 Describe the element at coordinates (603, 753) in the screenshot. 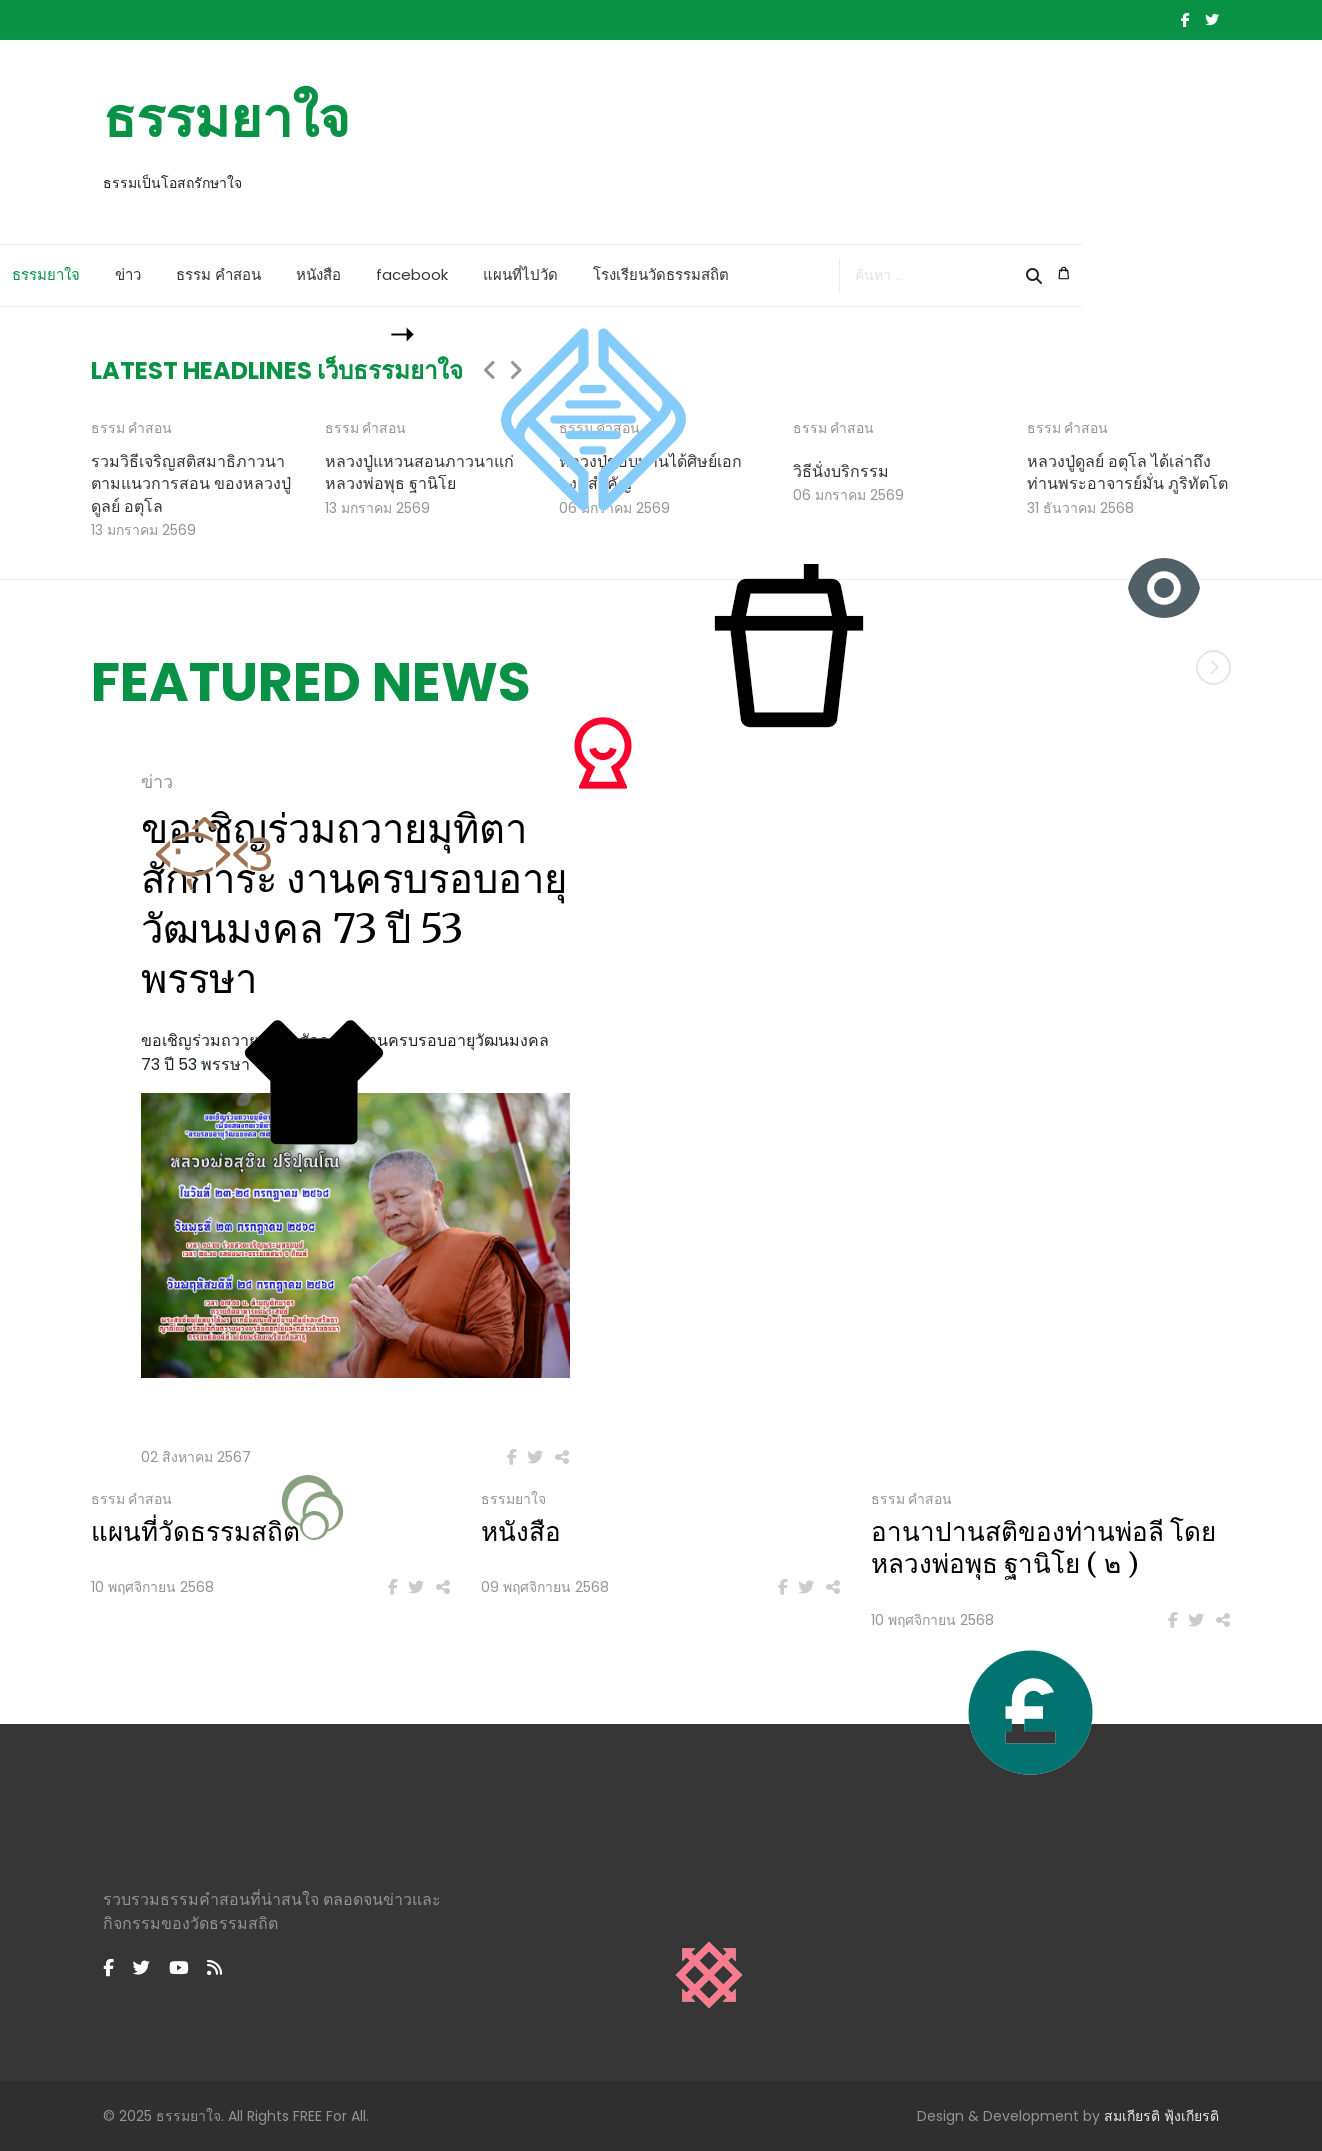

I see `view user profile` at that location.